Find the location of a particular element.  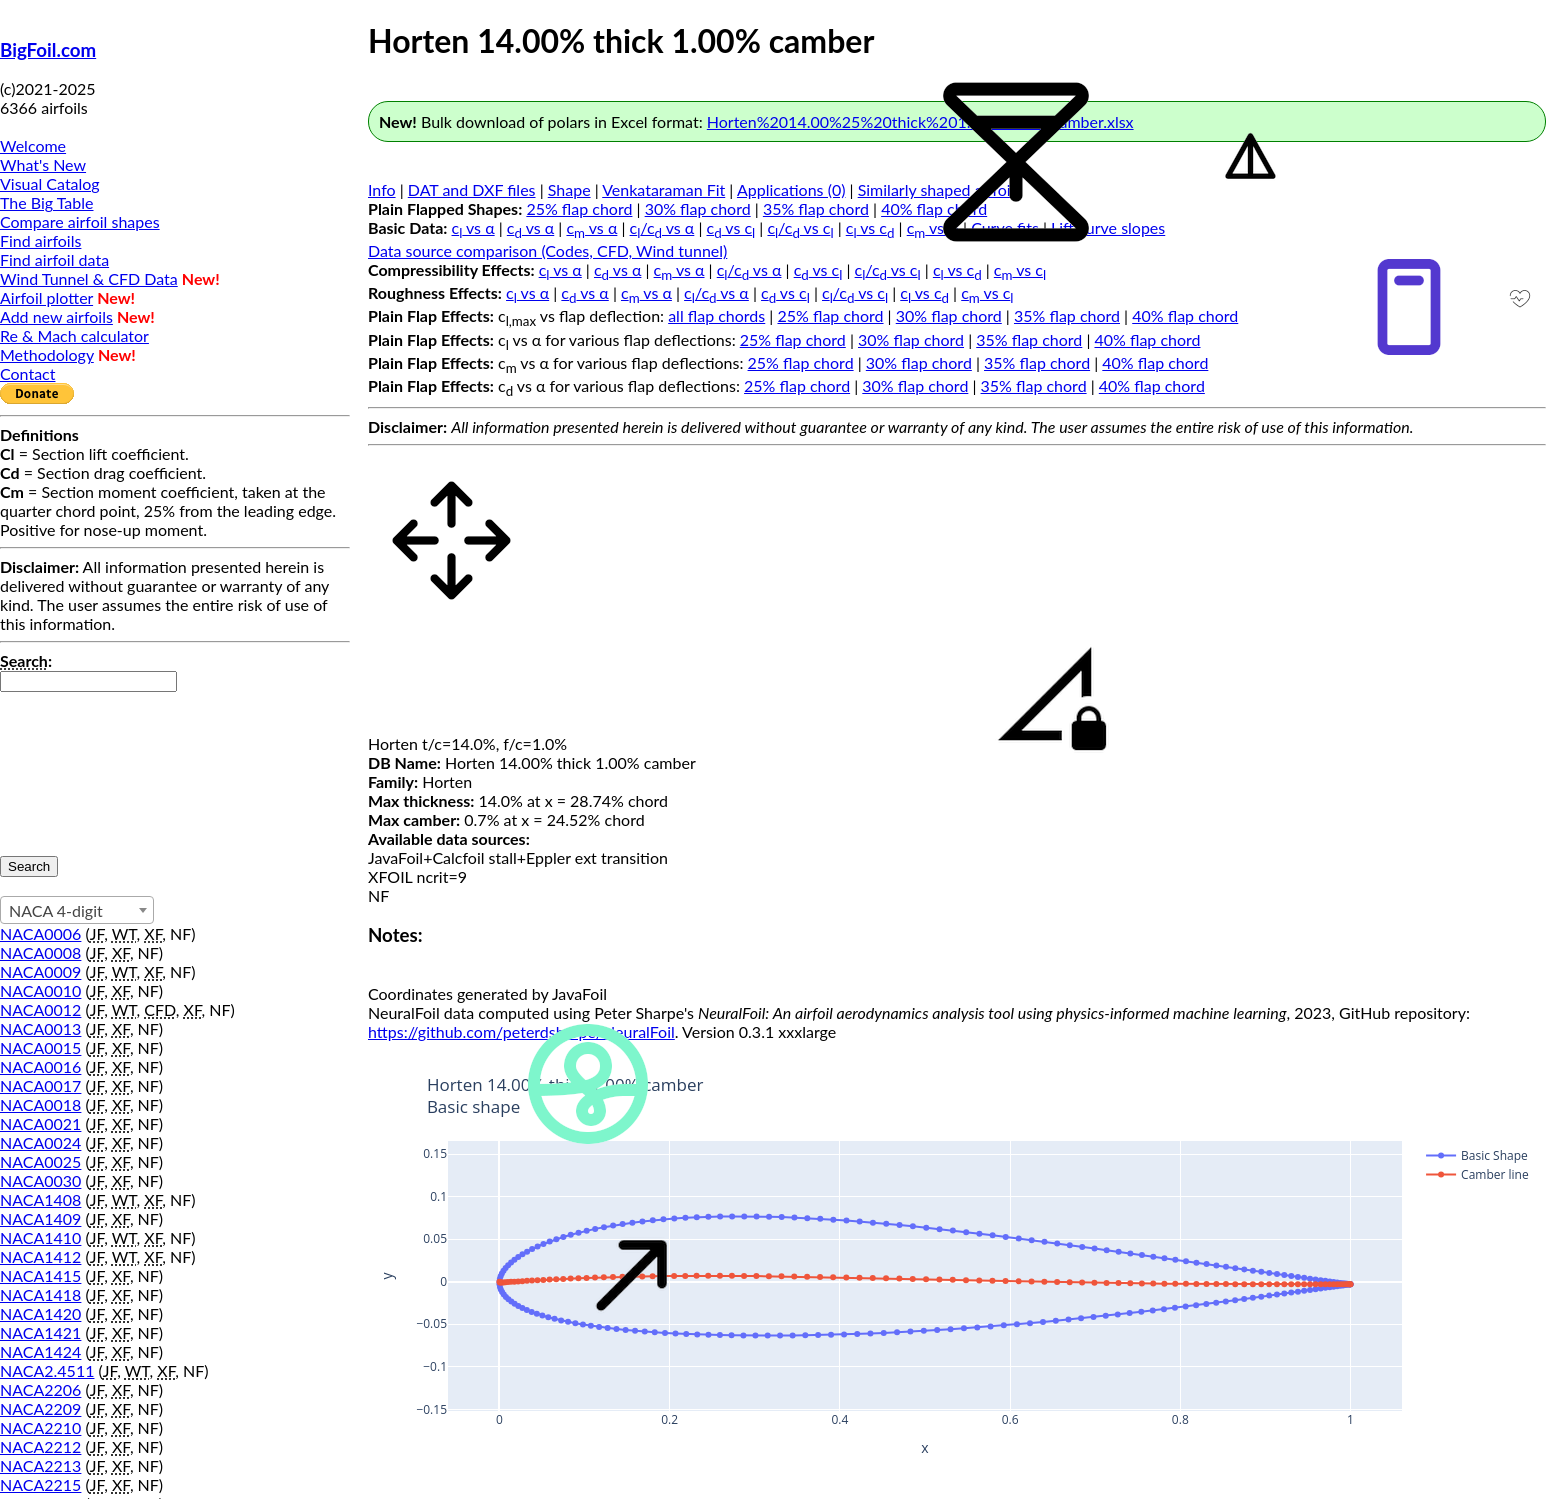

visit couchsurfing website or app is located at coordinates (588, 1084).